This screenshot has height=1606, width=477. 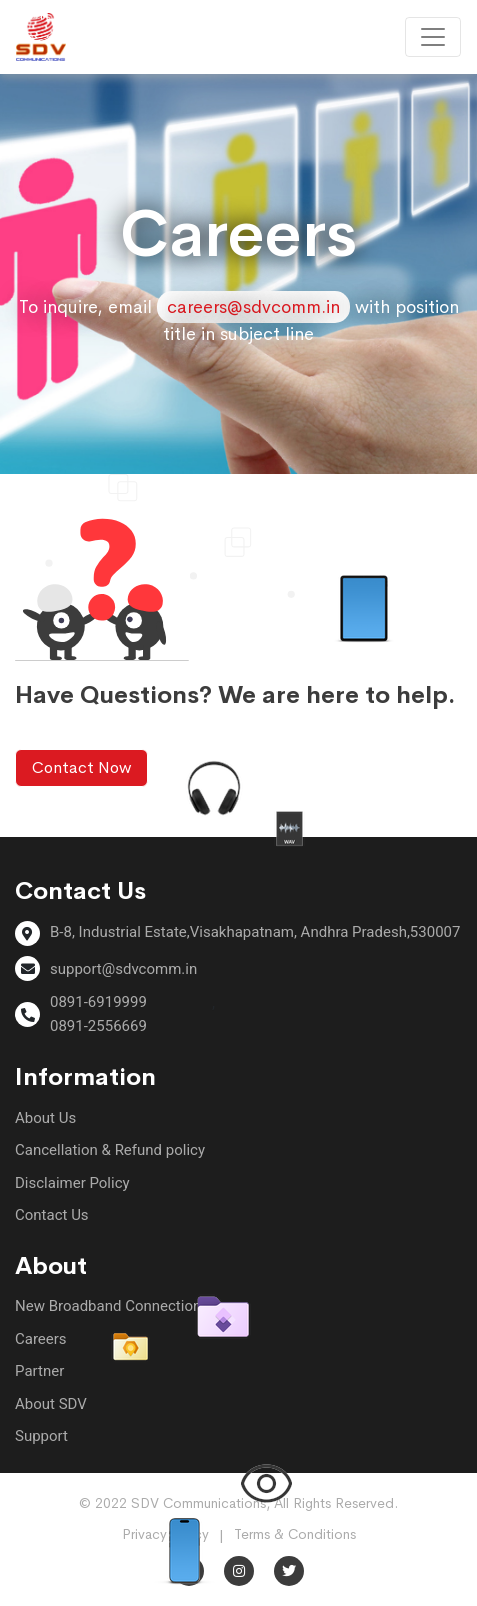 What do you see at coordinates (214, 789) in the screenshot?
I see `connect bluetooth headphones` at bounding box center [214, 789].